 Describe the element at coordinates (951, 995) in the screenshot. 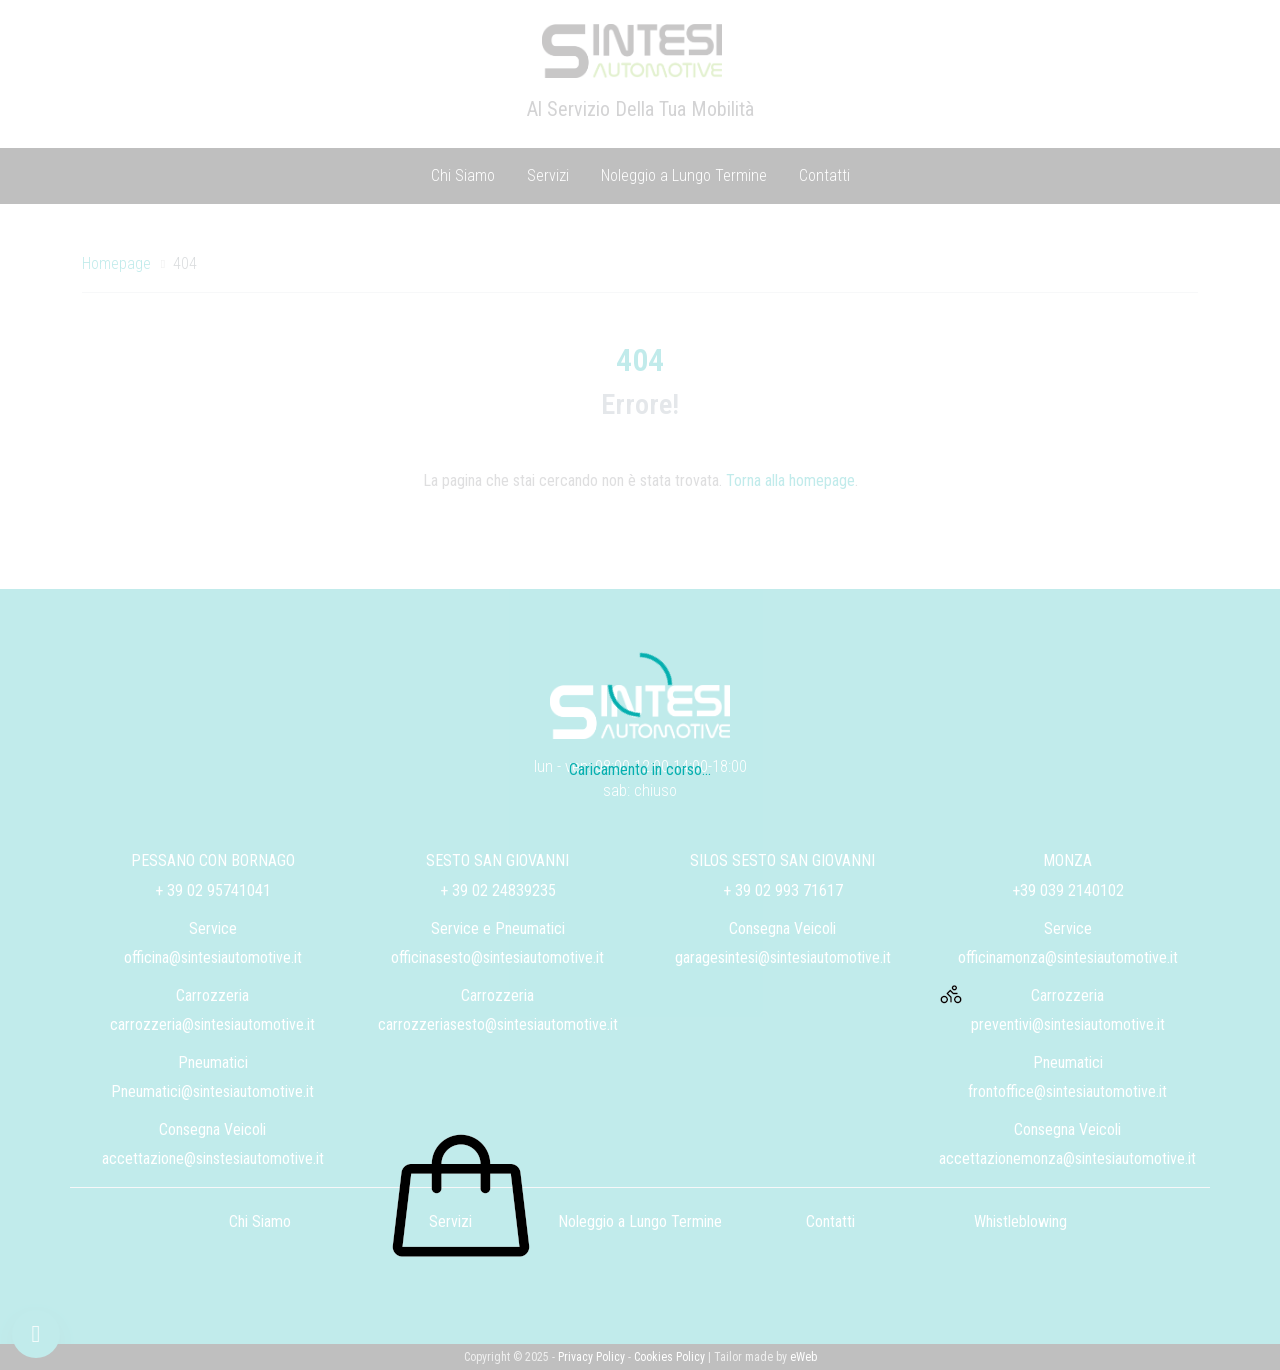

I see `access cycling or bike-related features` at that location.